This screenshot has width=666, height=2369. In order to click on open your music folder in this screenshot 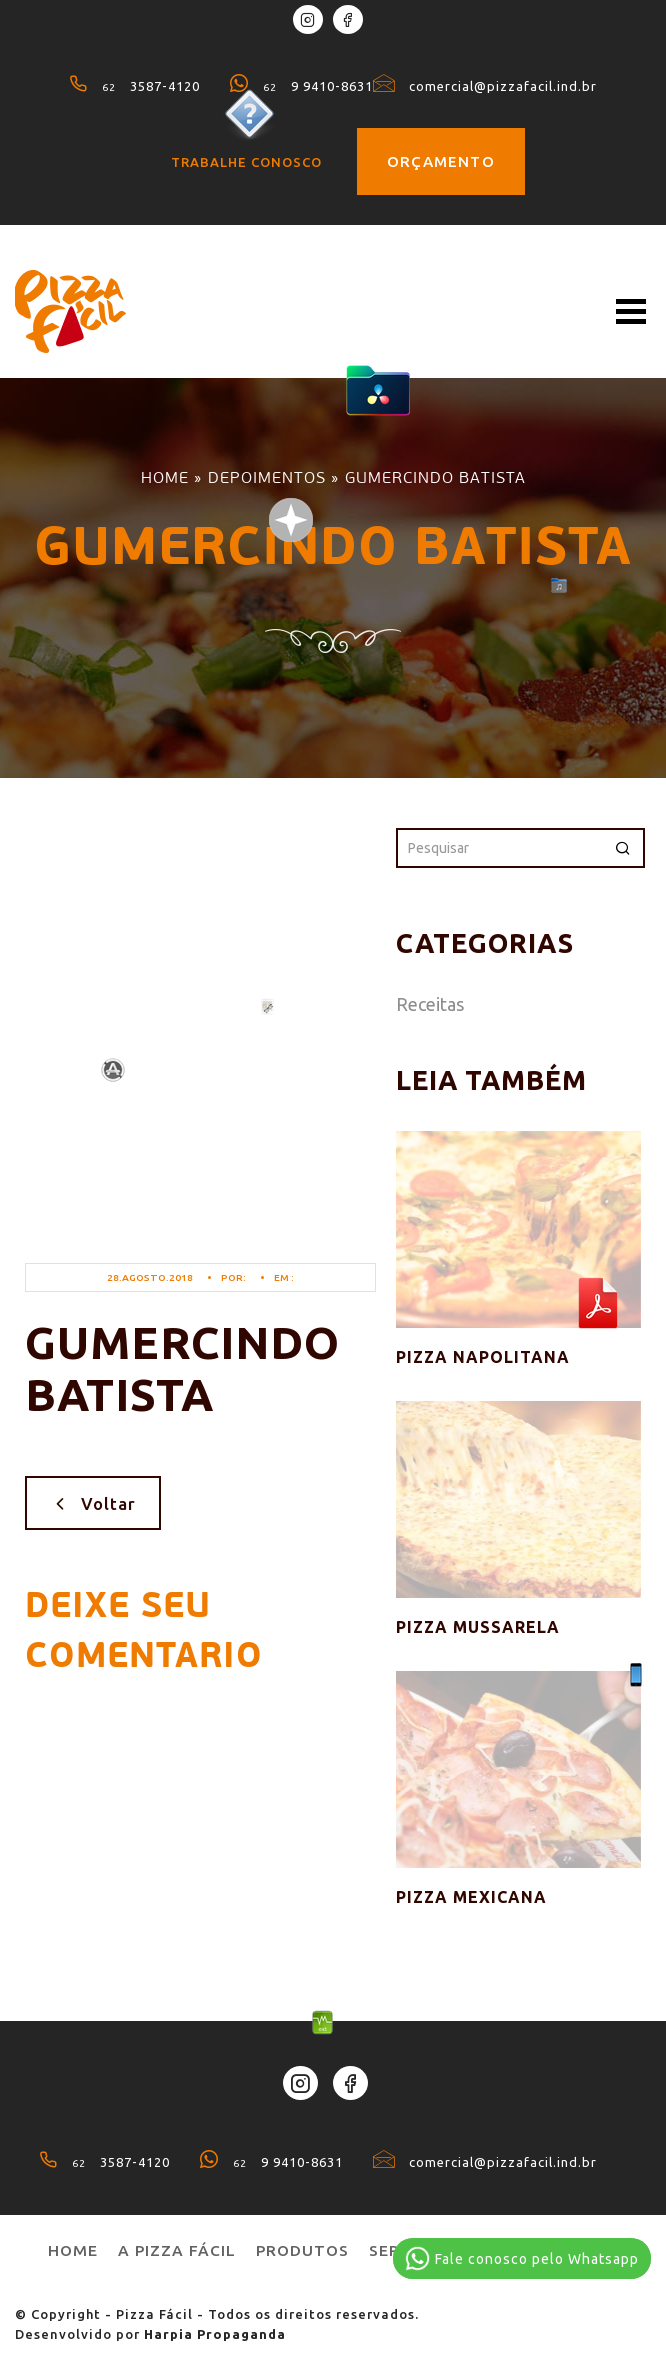, I will do `click(559, 585)`.